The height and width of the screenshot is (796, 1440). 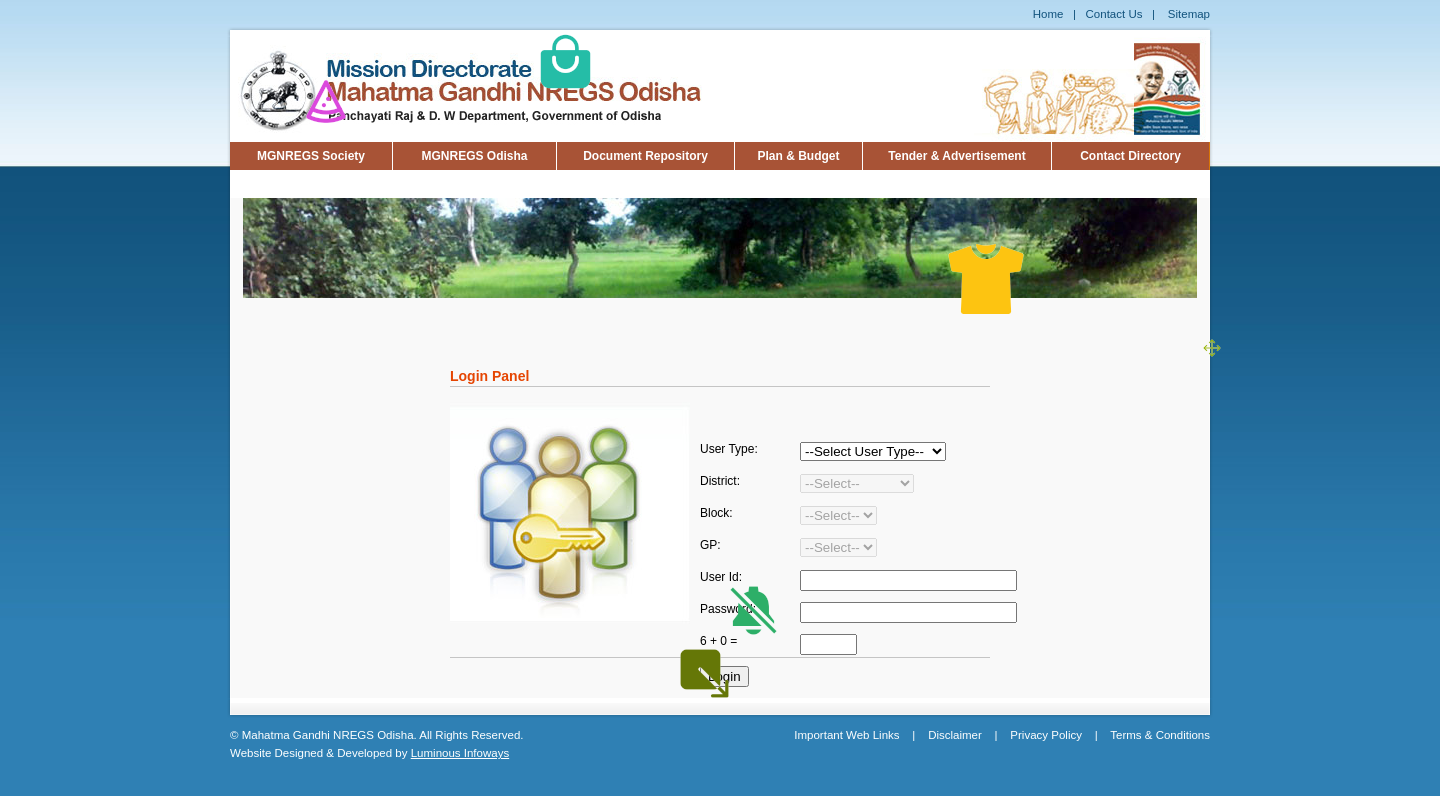 I want to click on view your shopping bag, so click(x=565, y=61).